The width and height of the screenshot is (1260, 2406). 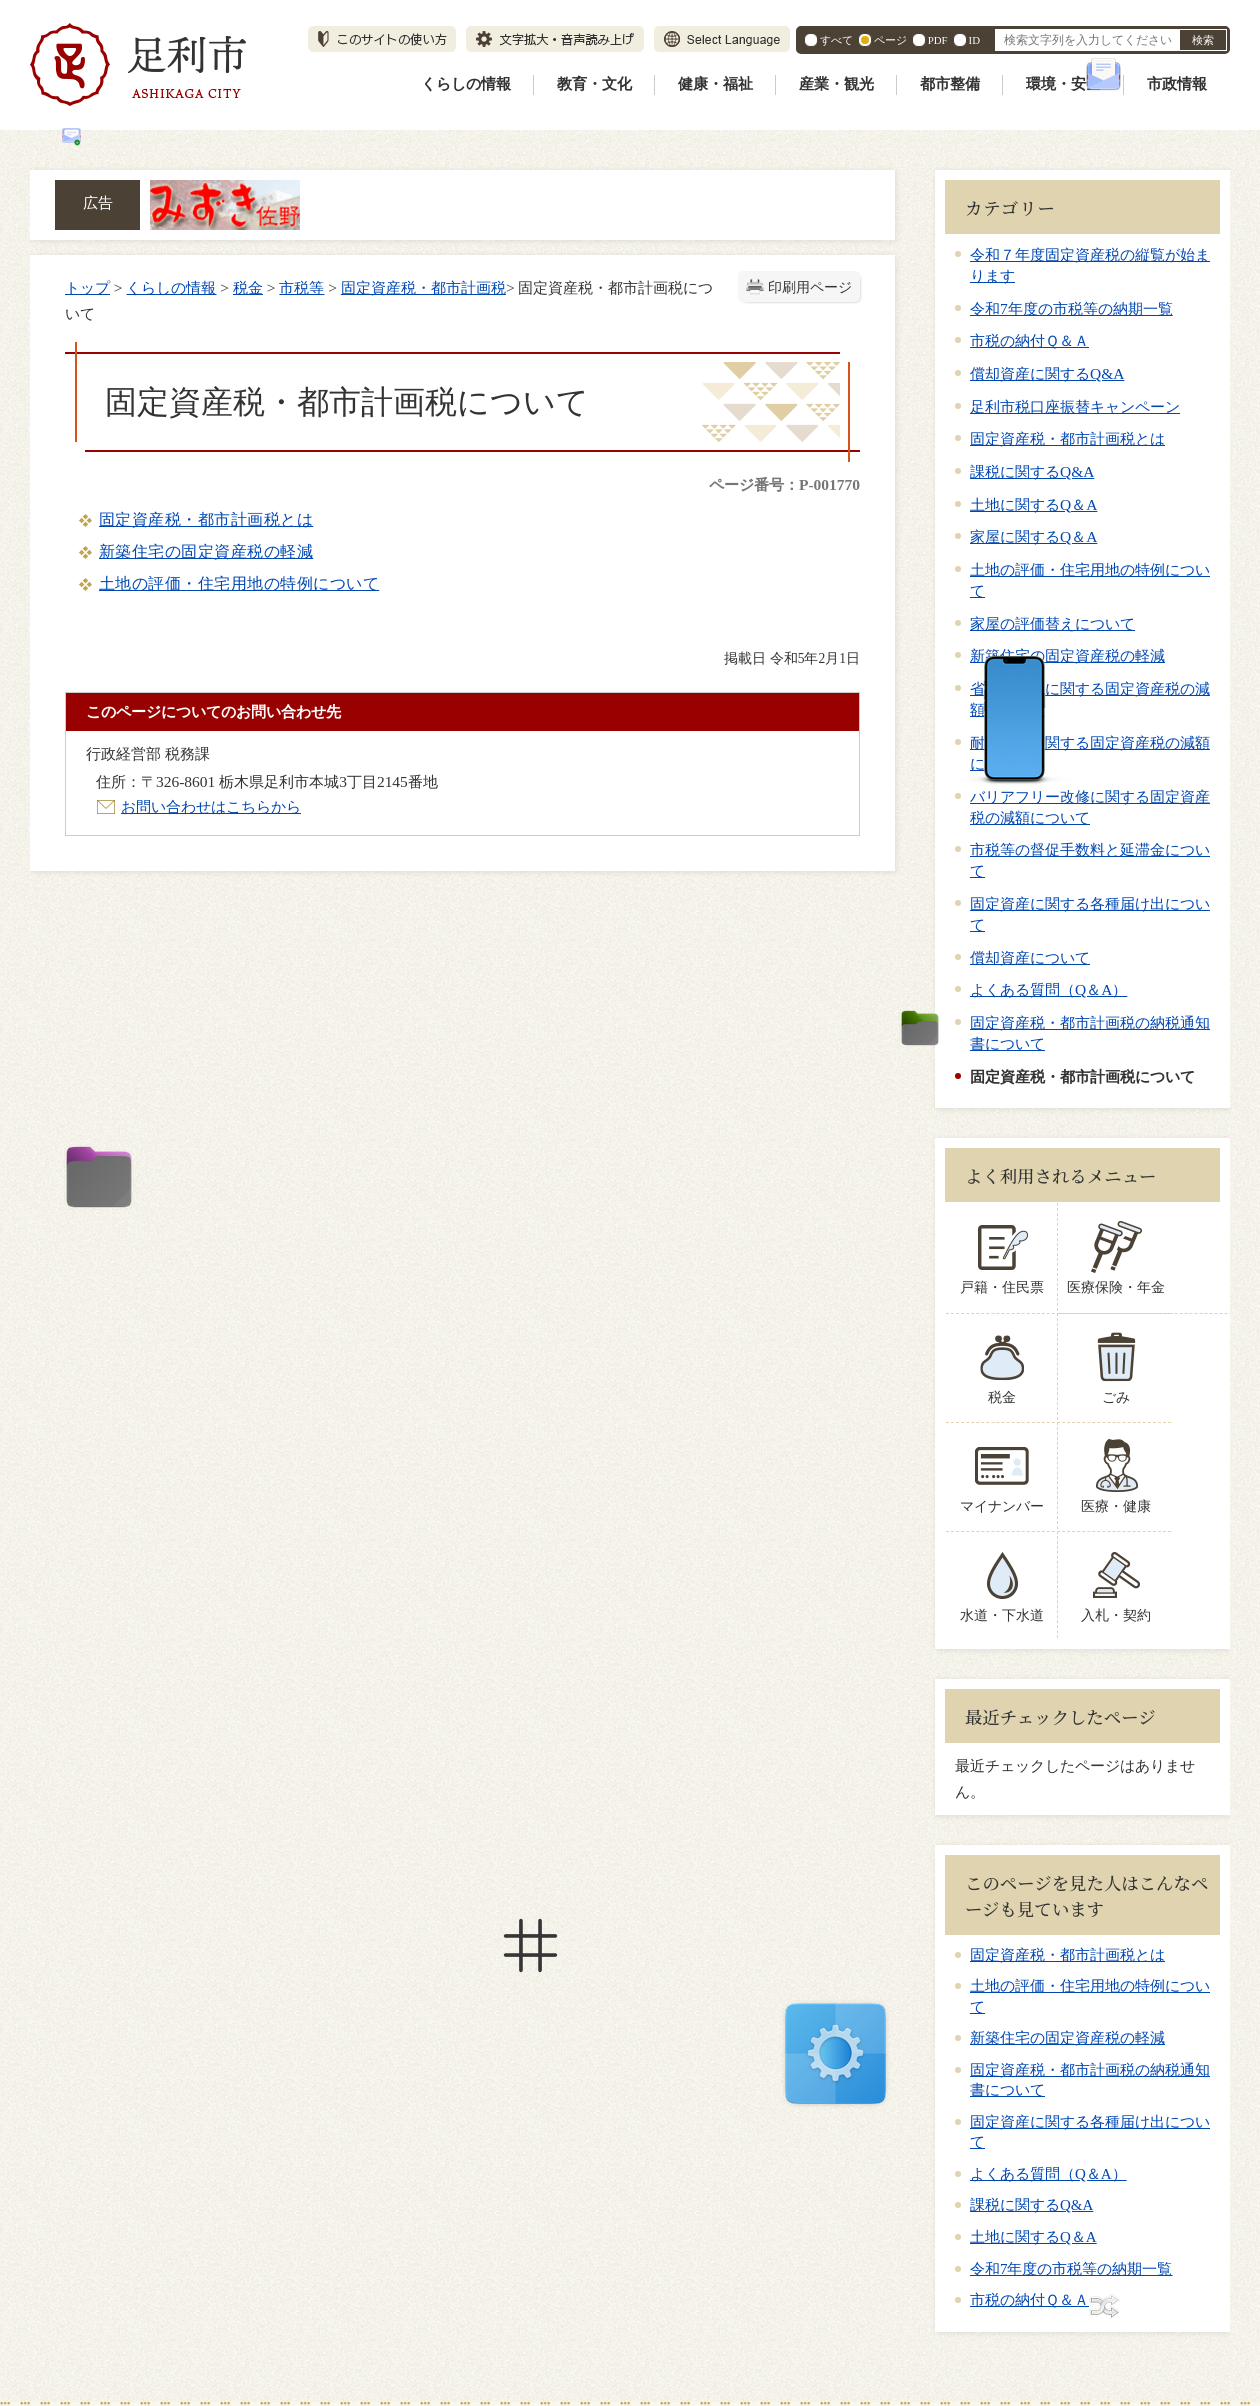 I want to click on open sudoku puzzle game, so click(x=530, y=1945).